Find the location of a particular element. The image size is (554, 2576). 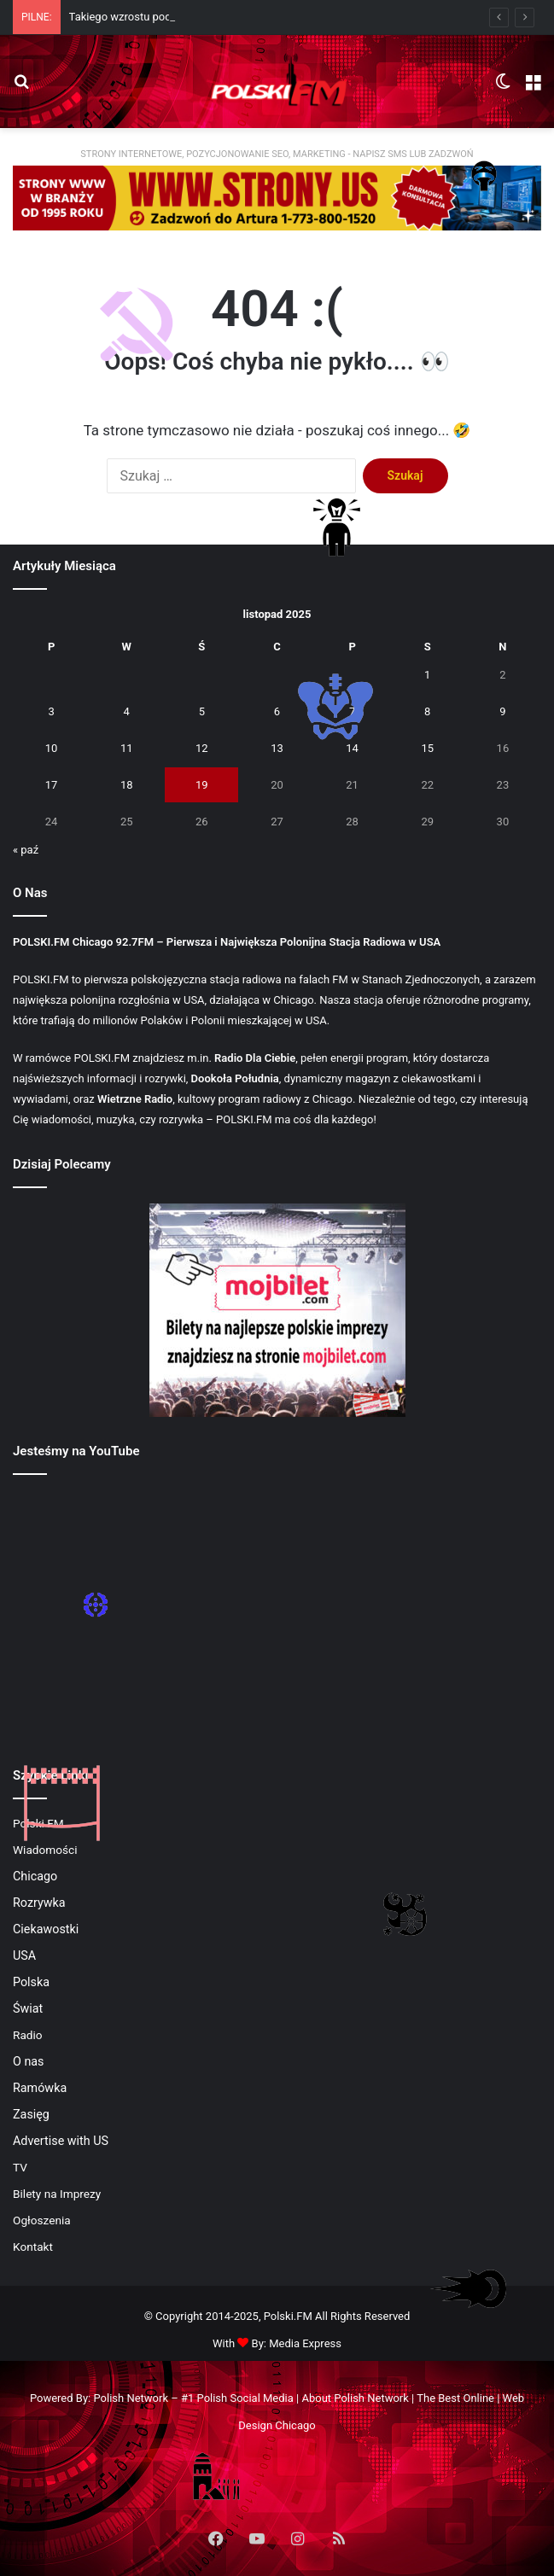

view skeletal or anatomy information is located at coordinates (335, 710).